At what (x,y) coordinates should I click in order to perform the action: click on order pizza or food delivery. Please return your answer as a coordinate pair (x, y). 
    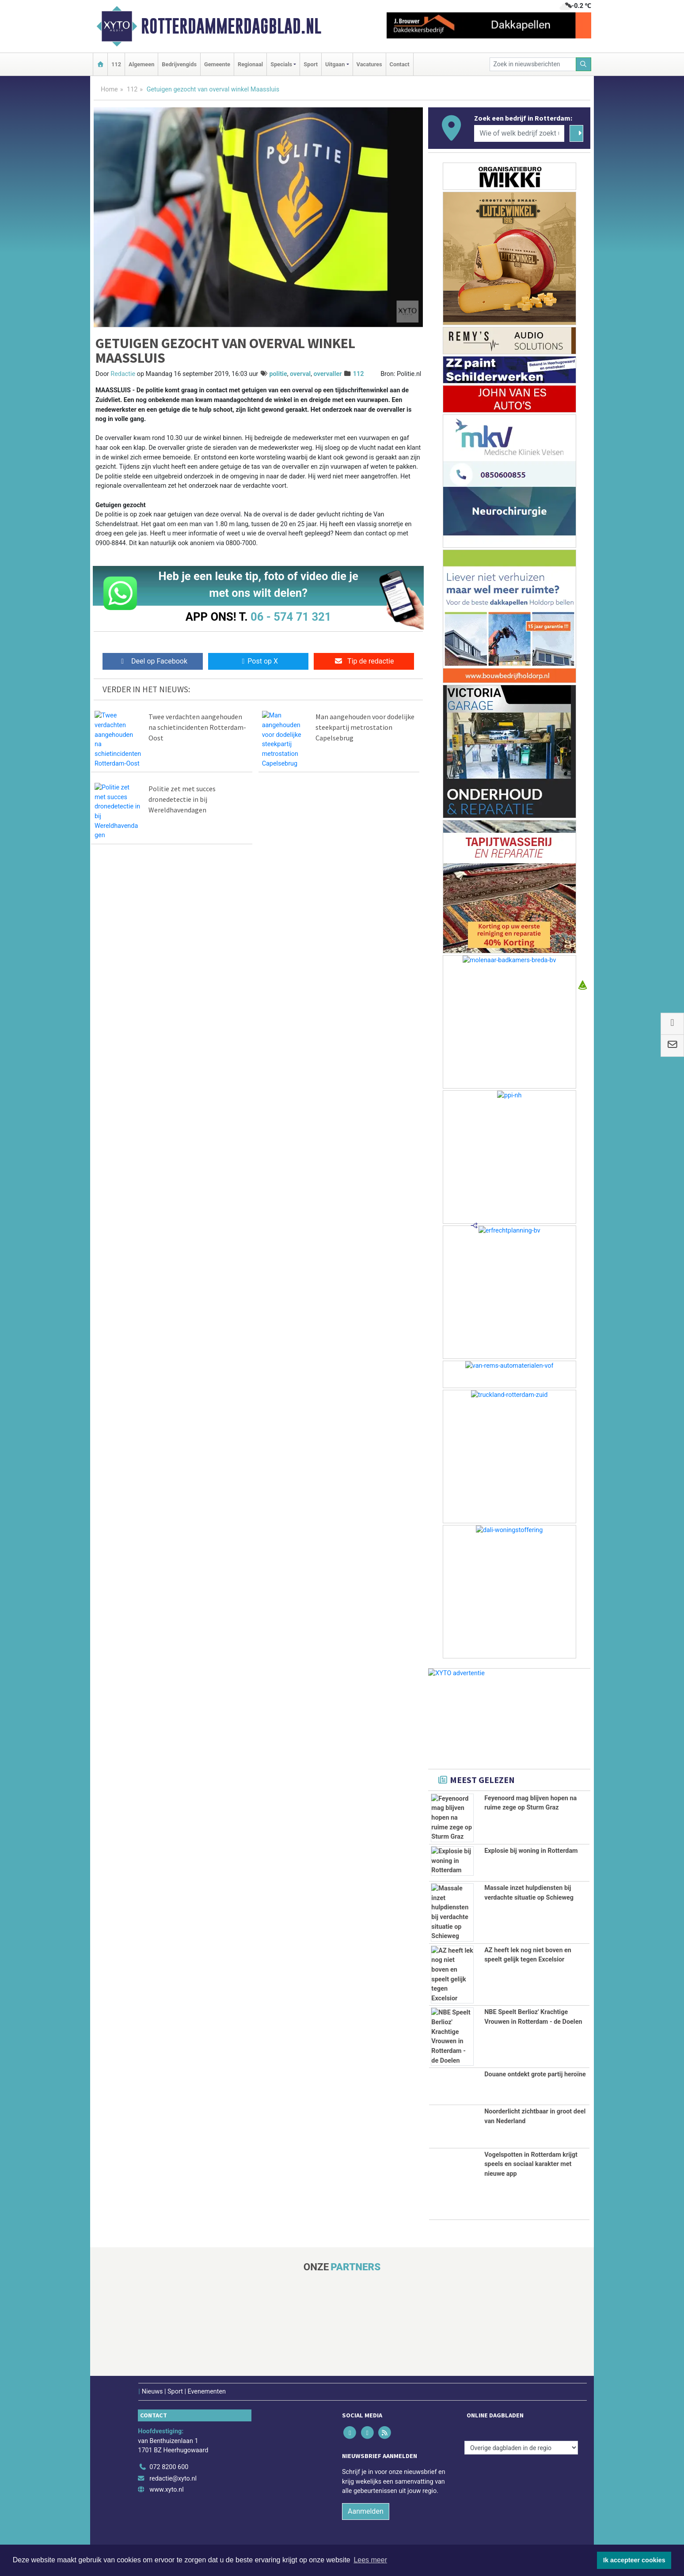
    Looking at the image, I should click on (582, 985).